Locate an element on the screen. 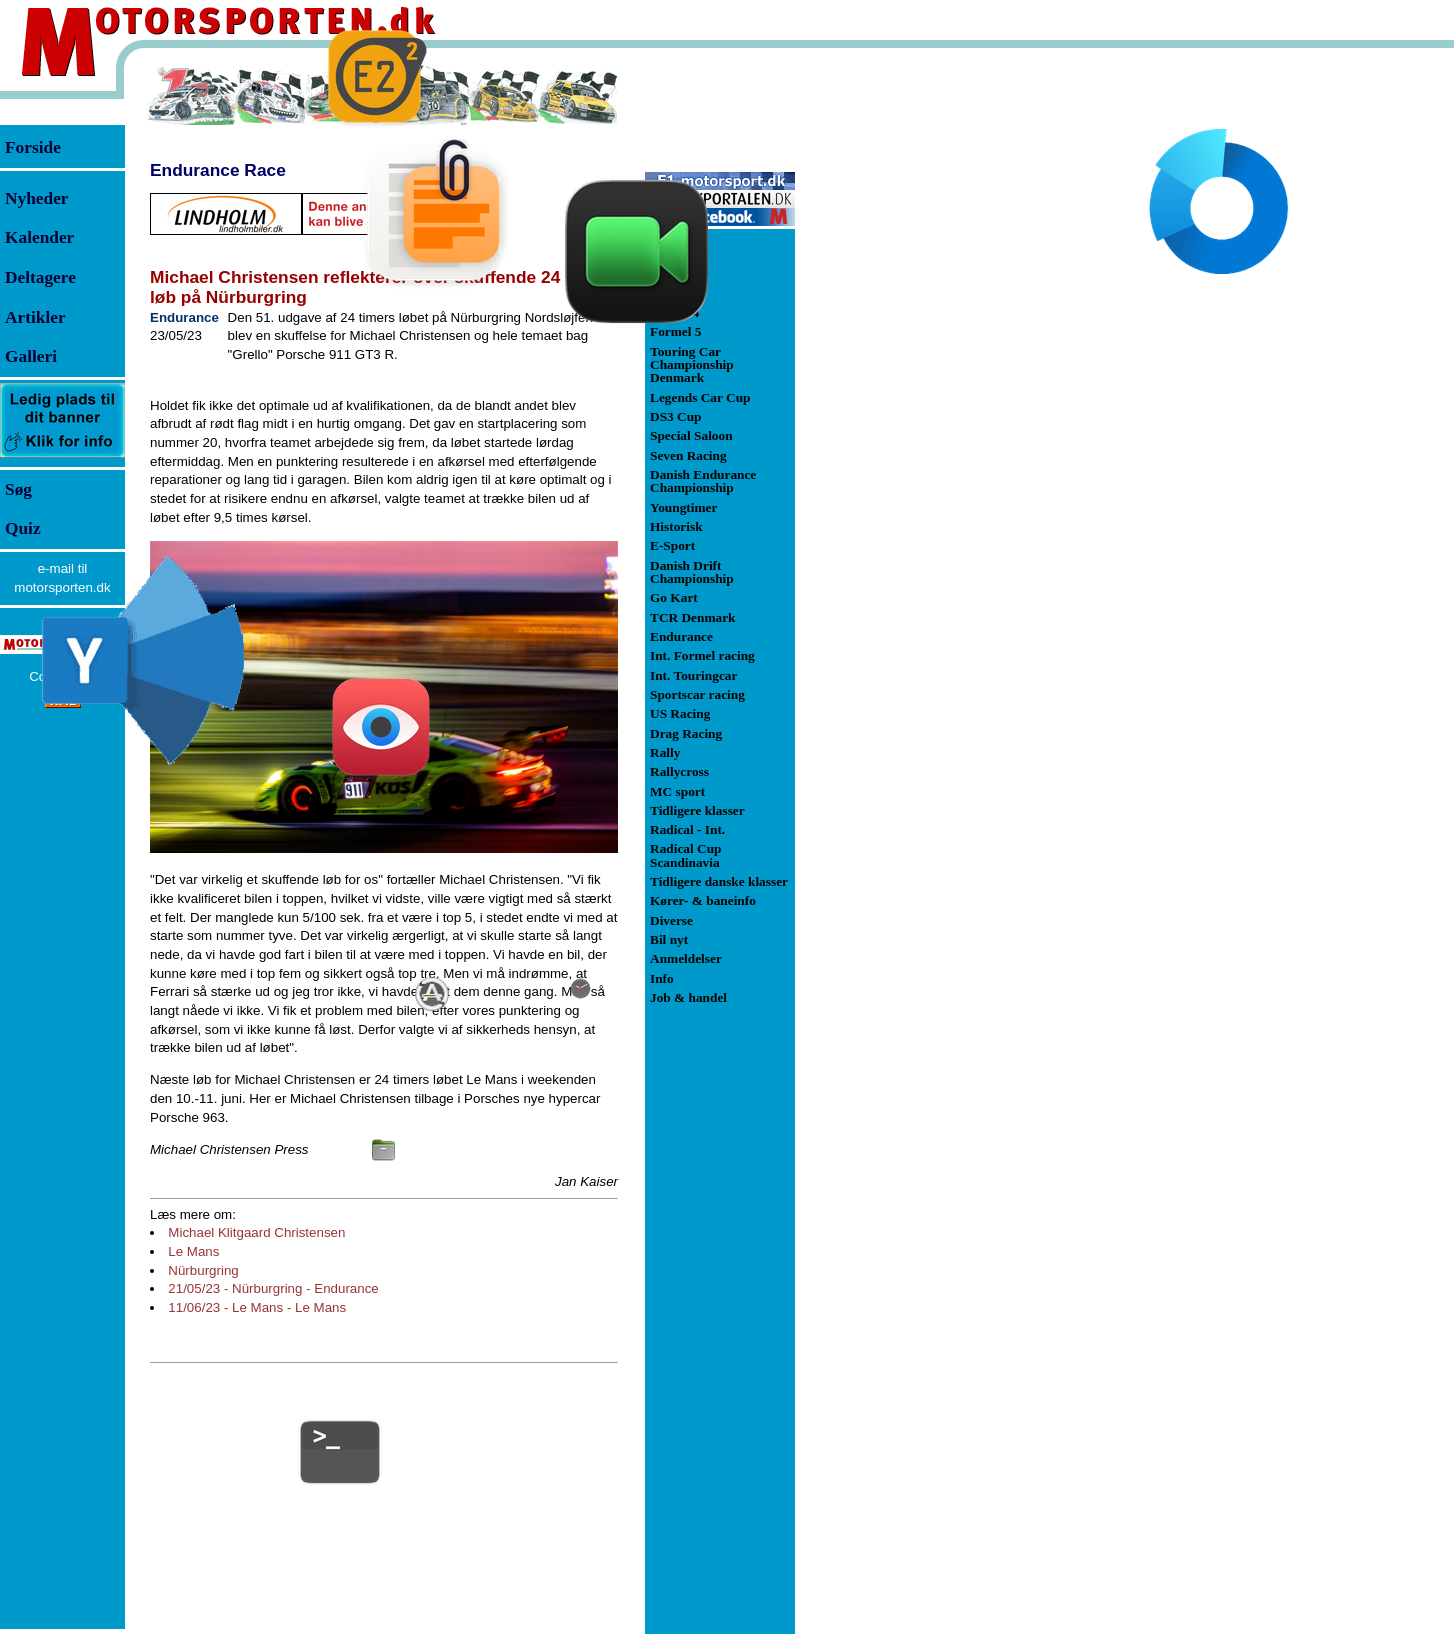 This screenshot has height=1648, width=1454. launch Half-Life 2: Episode 2 is located at coordinates (374, 76).